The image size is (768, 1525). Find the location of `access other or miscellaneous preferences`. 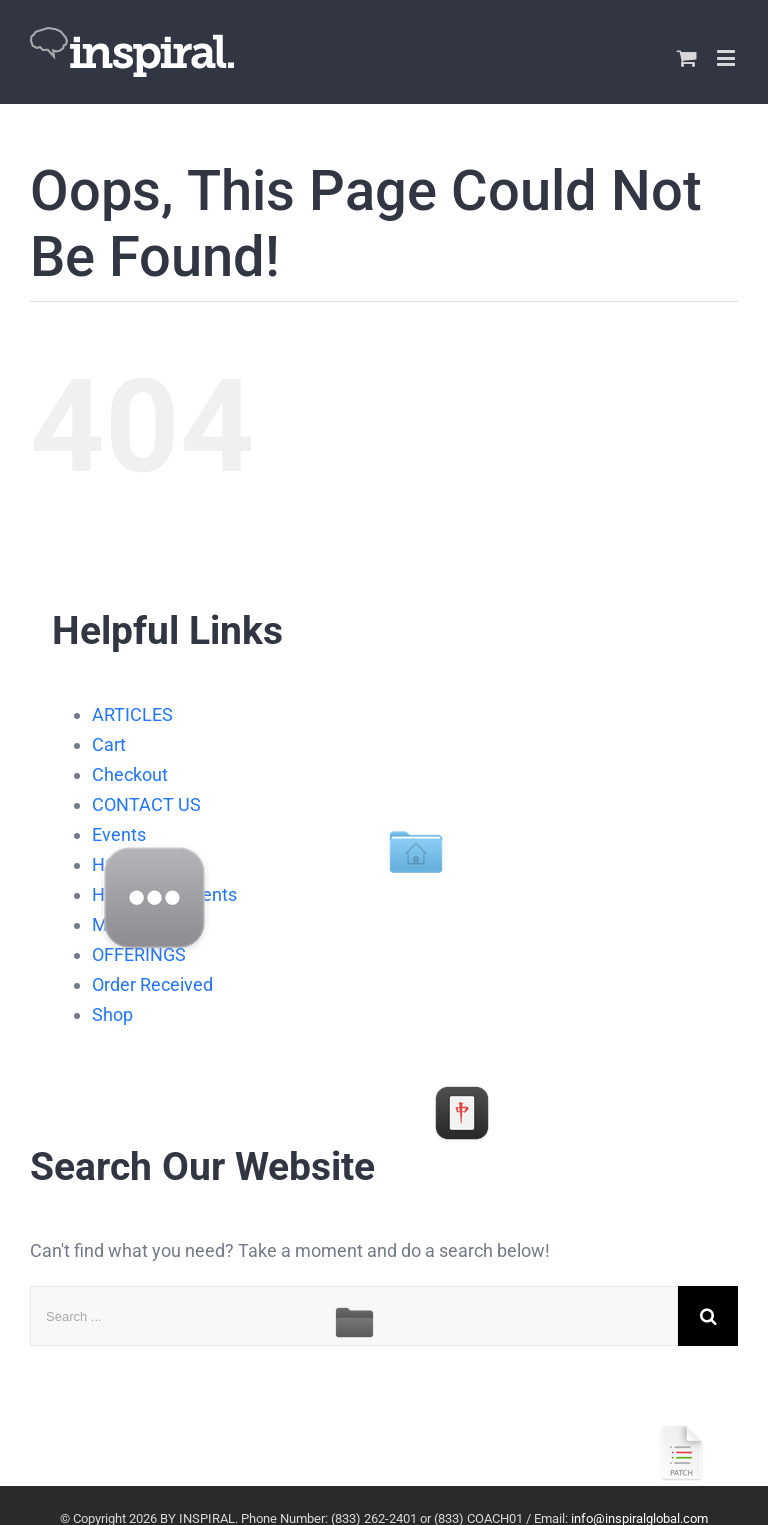

access other or miscellaneous preferences is located at coordinates (154, 899).